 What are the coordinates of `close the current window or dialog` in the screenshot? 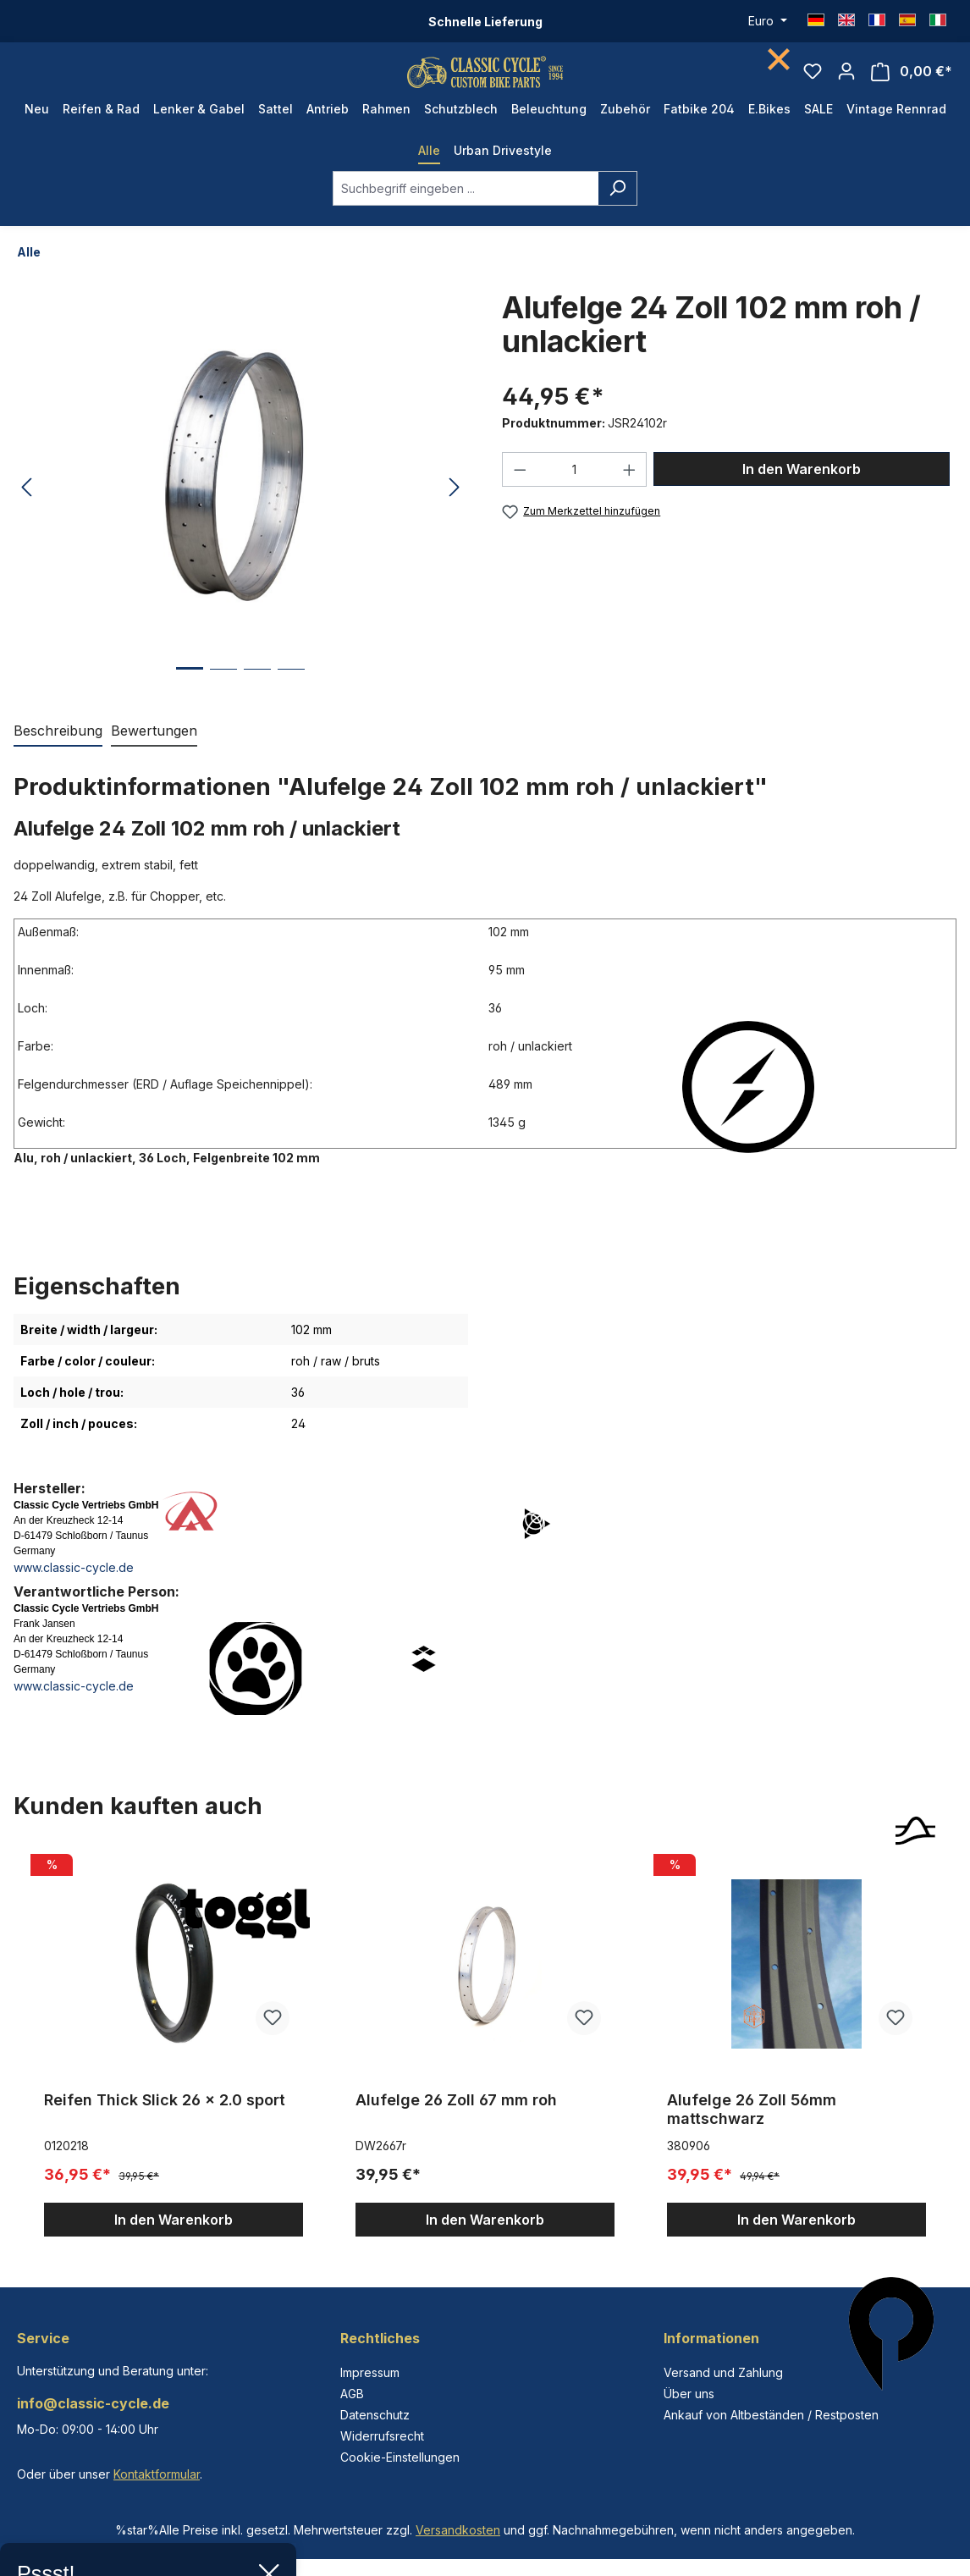 It's located at (779, 59).